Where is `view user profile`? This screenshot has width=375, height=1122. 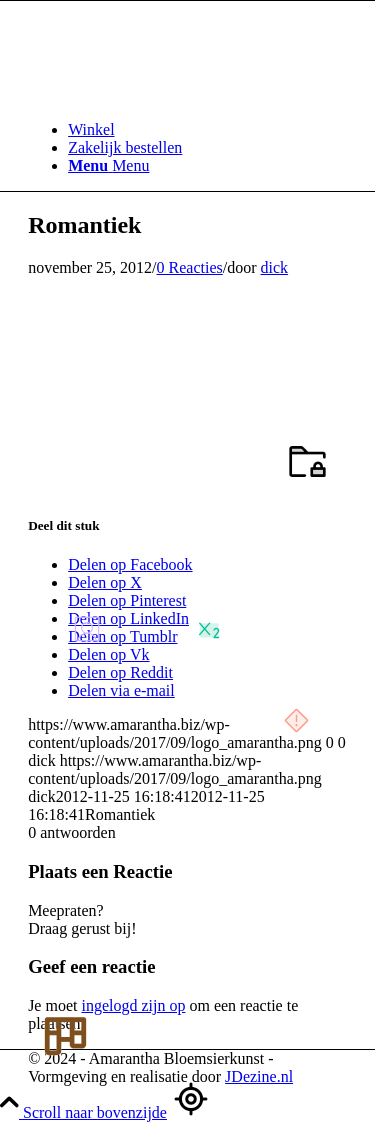
view user profile is located at coordinates (87, 629).